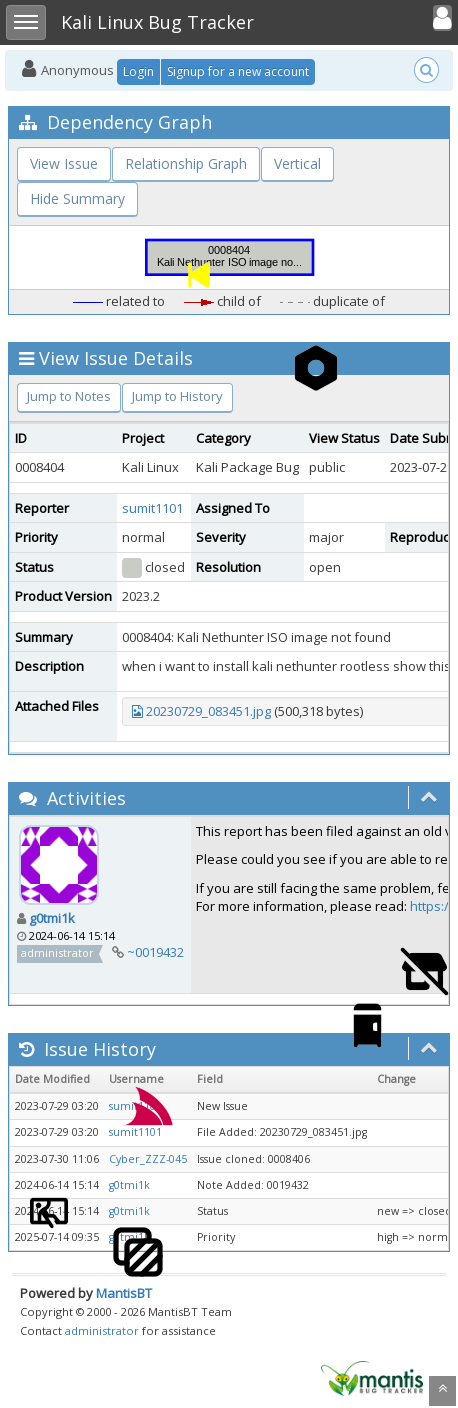  What do you see at coordinates (199, 275) in the screenshot?
I see `go to previous track` at bounding box center [199, 275].